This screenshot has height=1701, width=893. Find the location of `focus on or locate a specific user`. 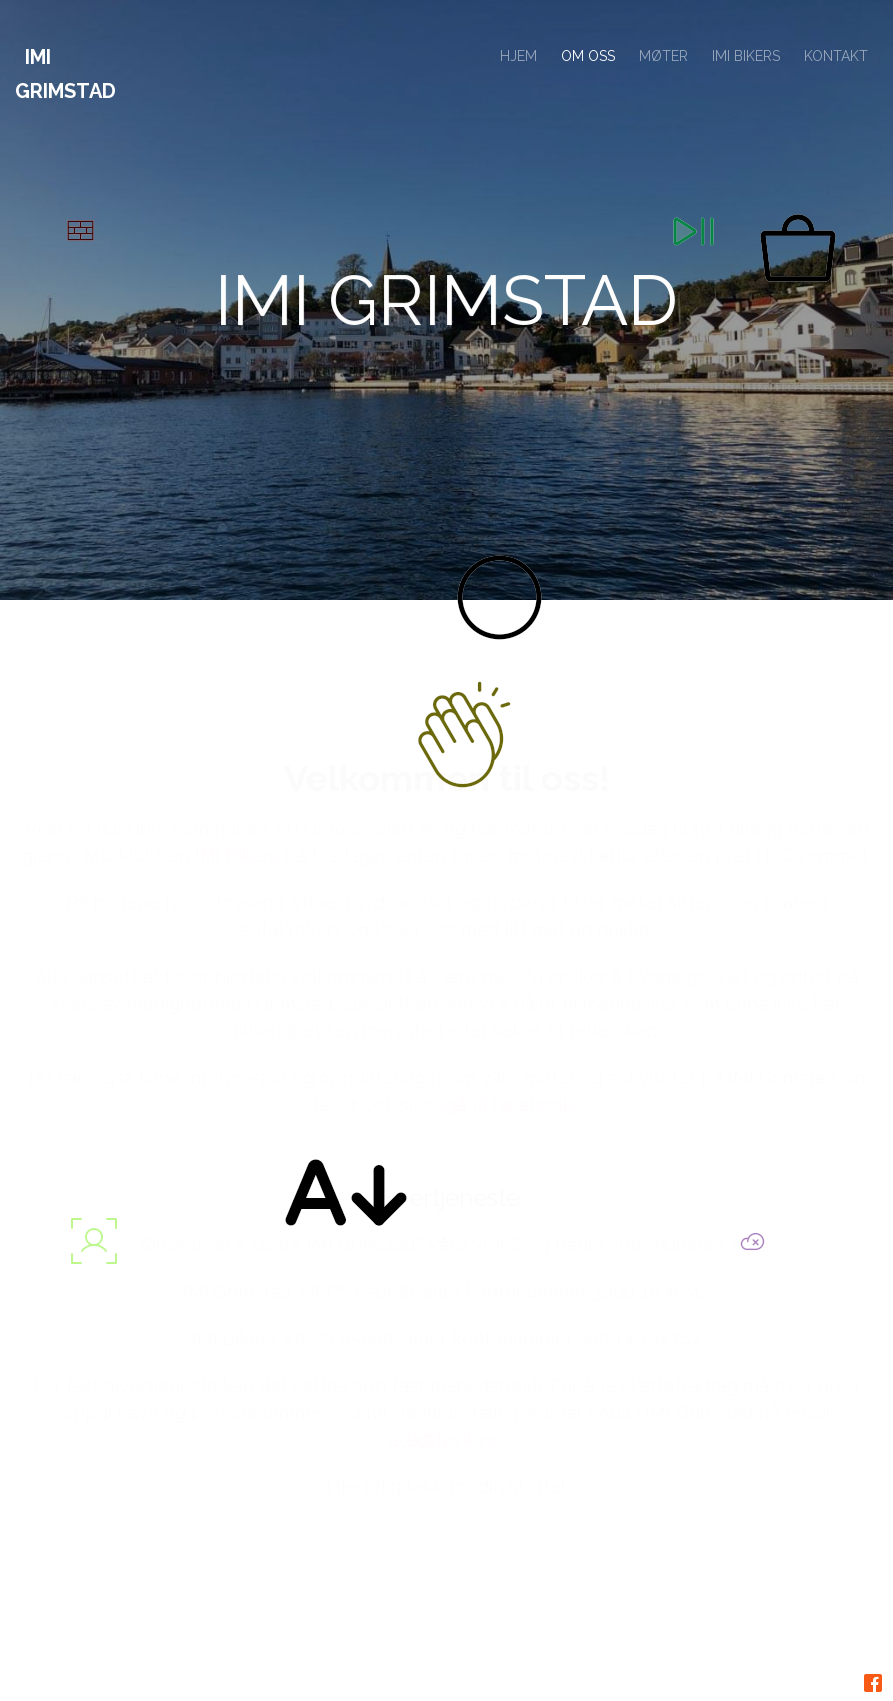

focus on or locate a specific user is located at coordinates (94, 1241).